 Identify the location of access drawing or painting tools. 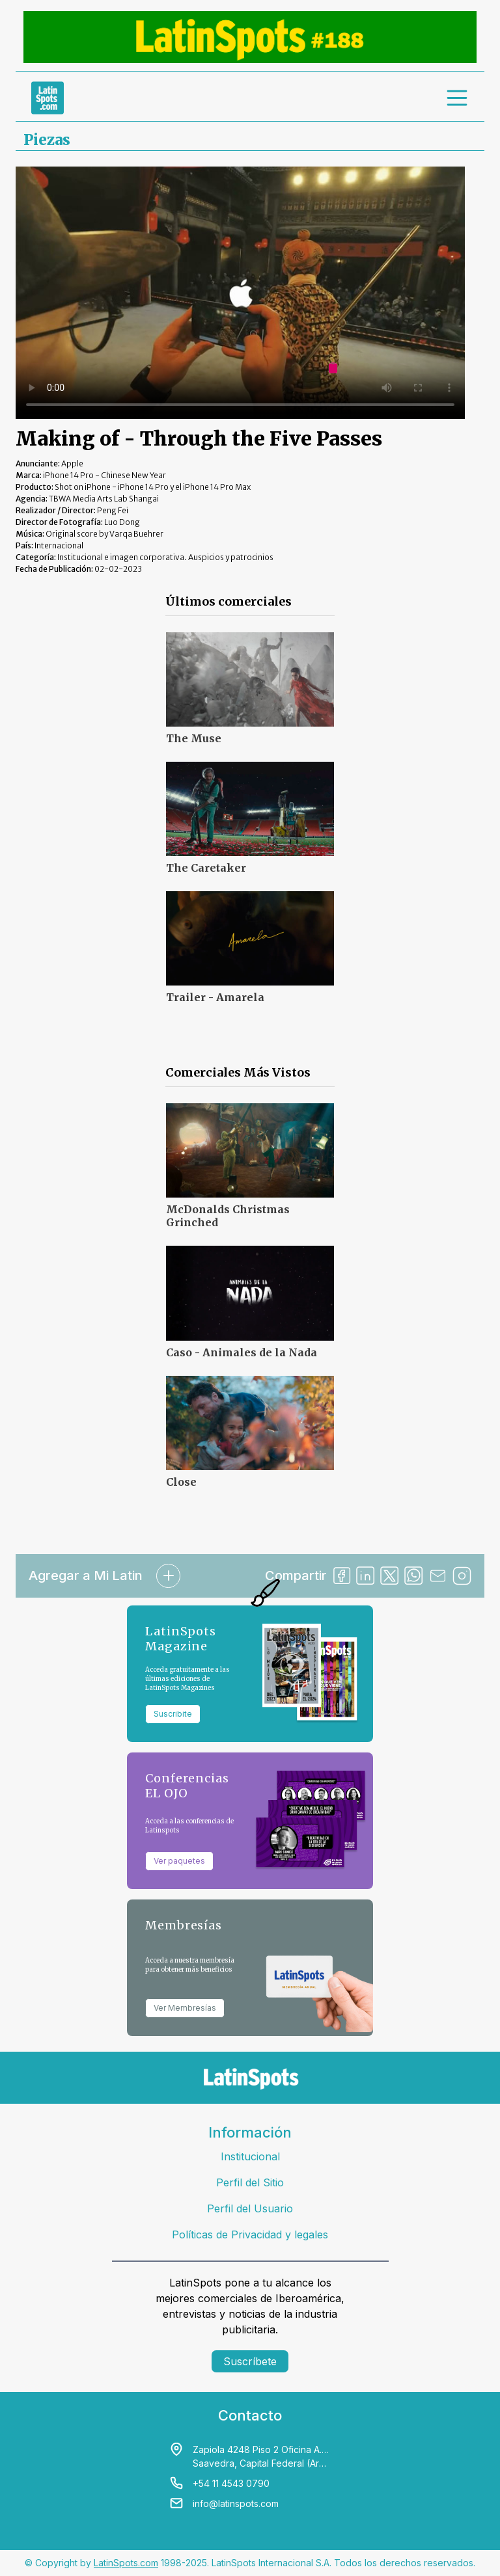
(266, 1592).